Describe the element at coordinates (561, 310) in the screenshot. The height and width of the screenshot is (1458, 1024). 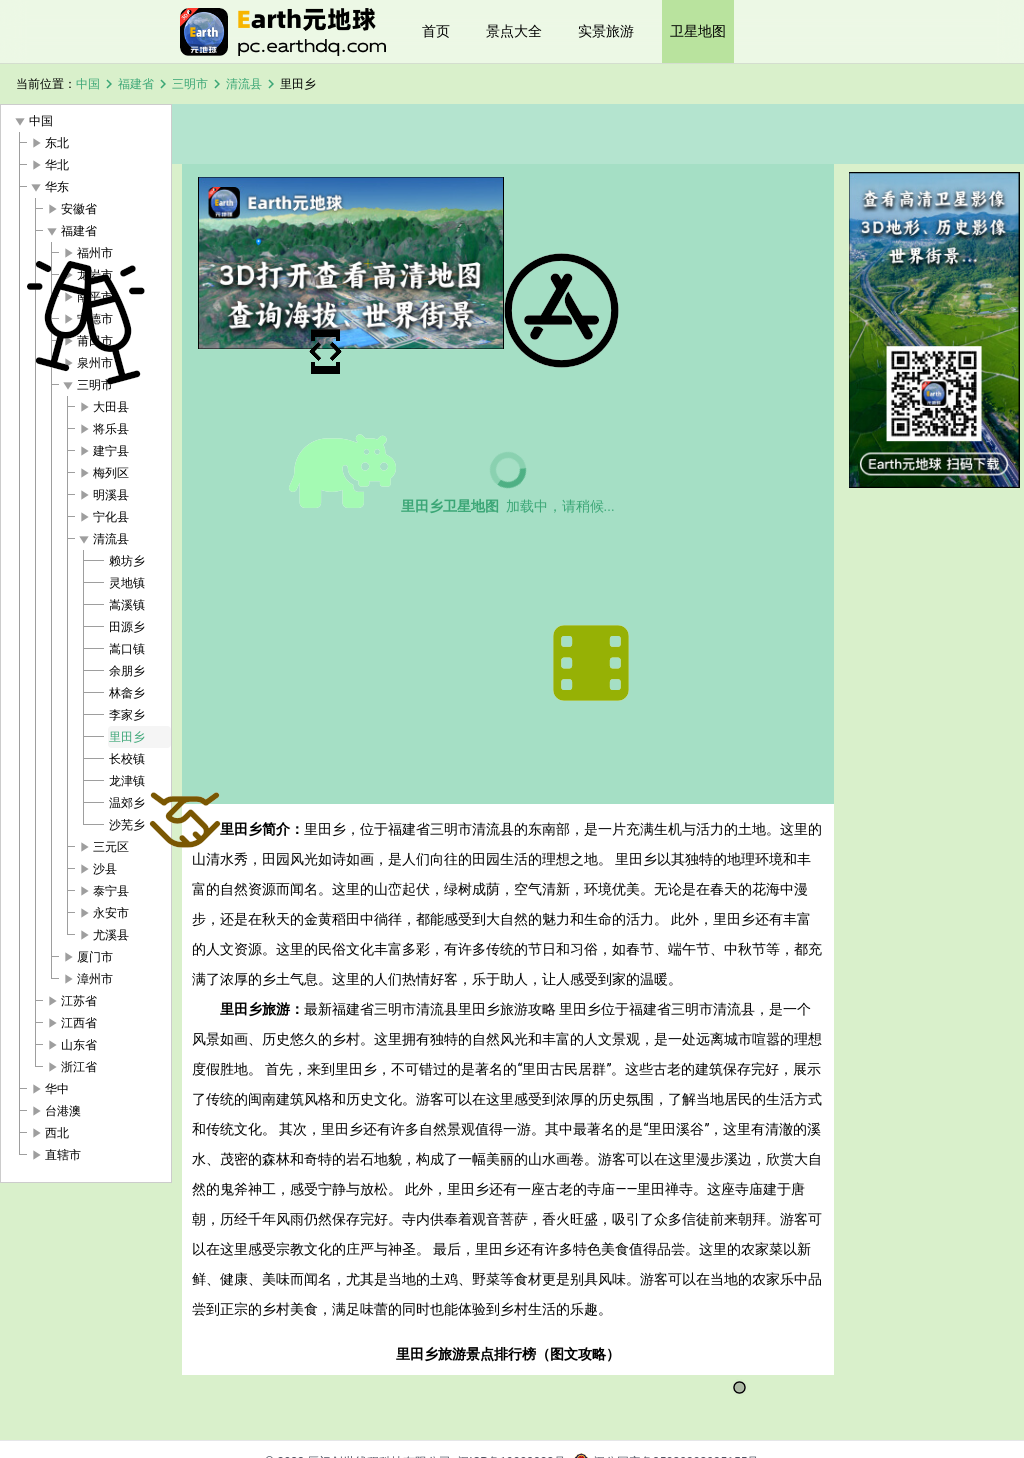
I see `open the Apple App Store` at that location.